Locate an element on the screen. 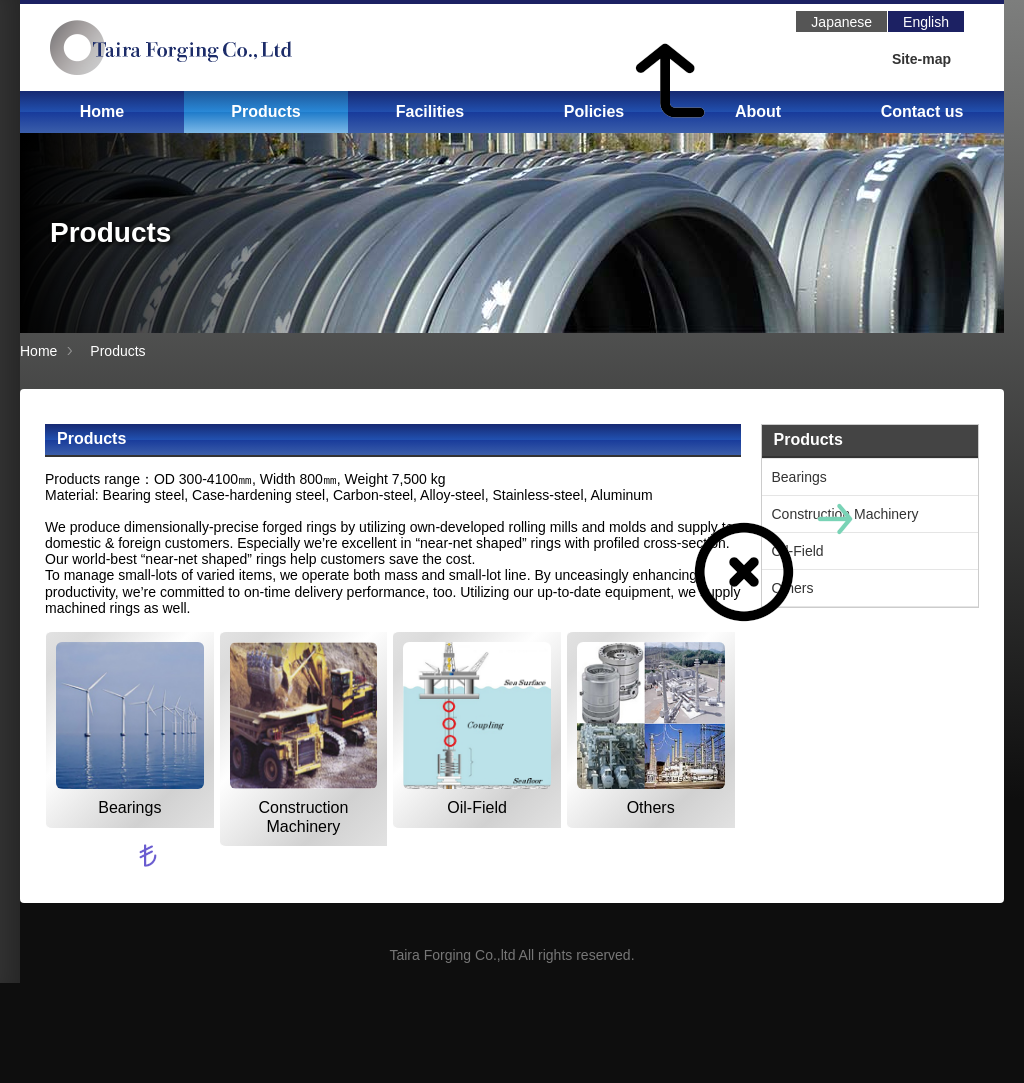  go back and up in navigation hierarchy is located at coordinates (670, 83).